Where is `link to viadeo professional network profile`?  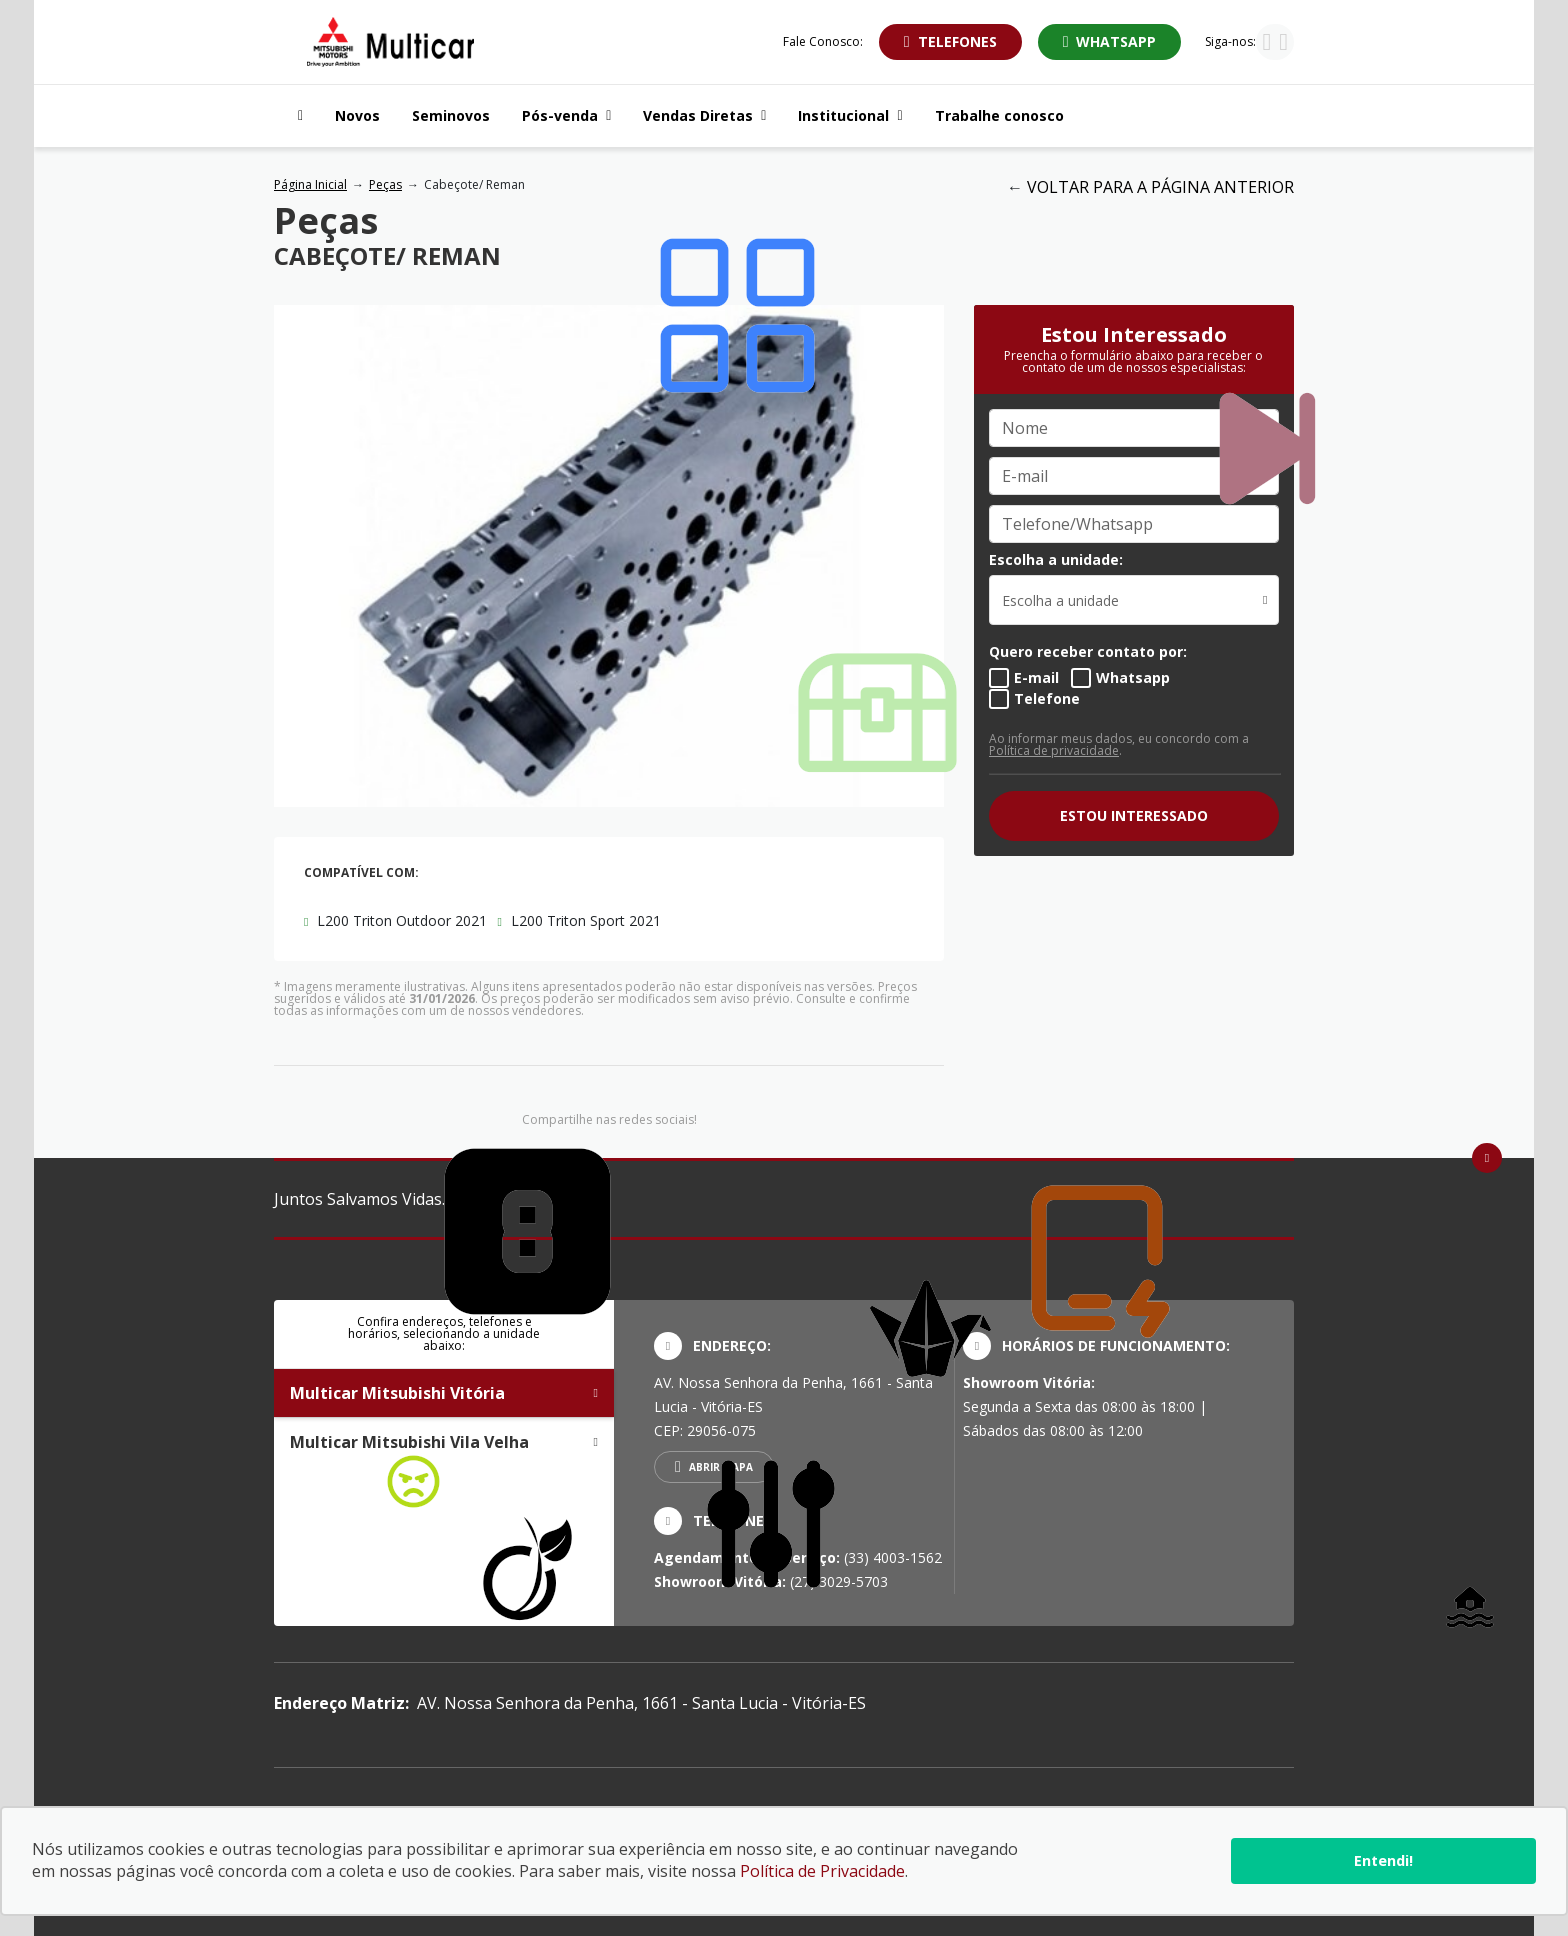 link to viadeo professional network profile is located at coordinates (527, 1568).